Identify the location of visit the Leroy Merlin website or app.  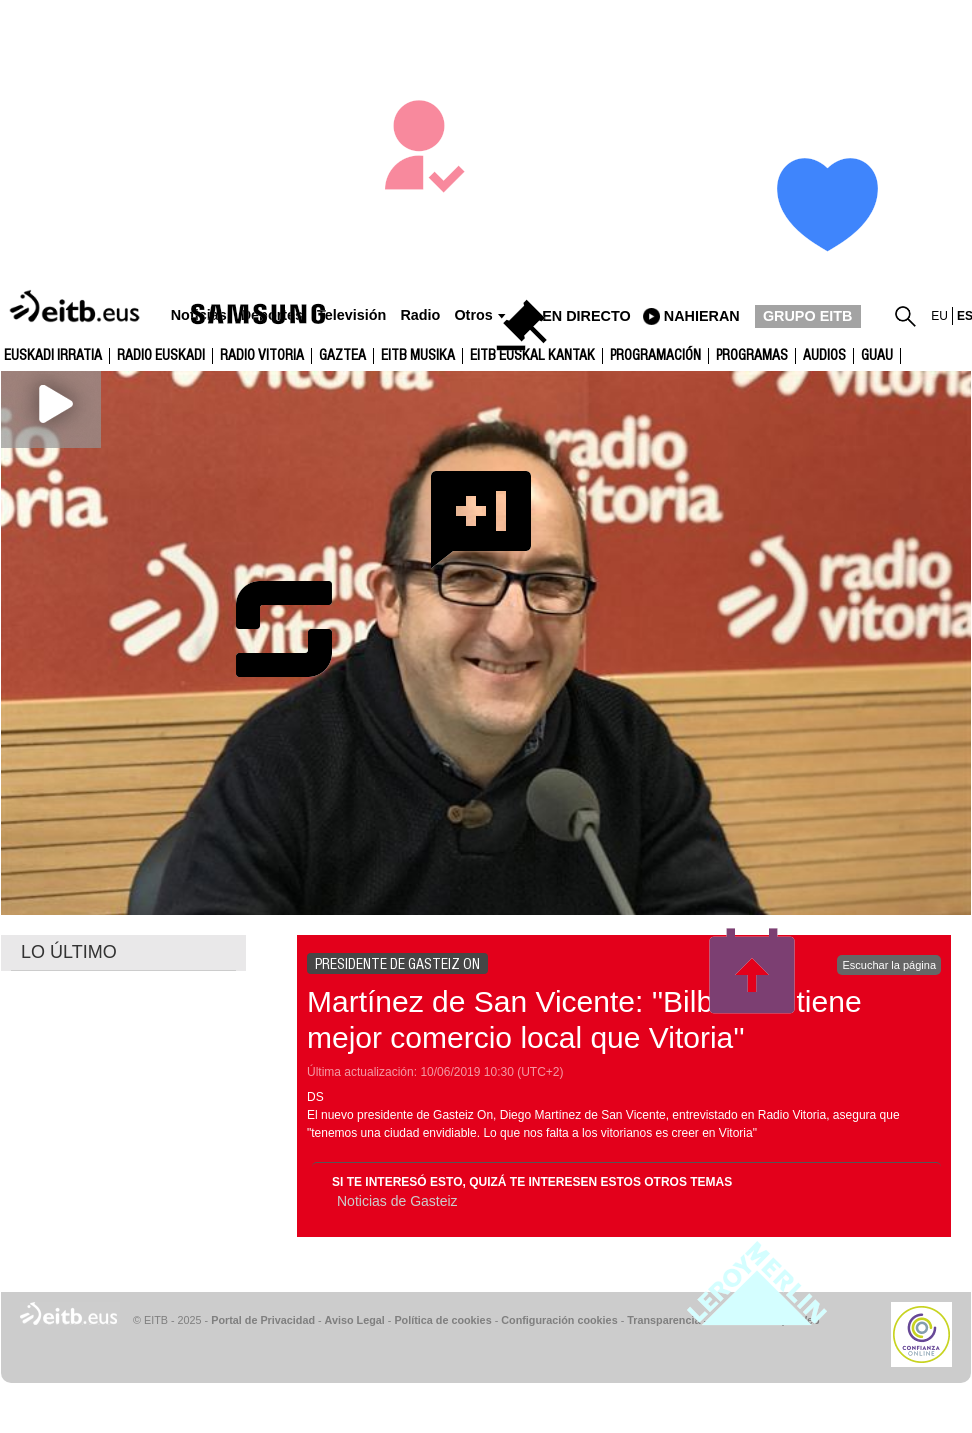
(757, 1283).